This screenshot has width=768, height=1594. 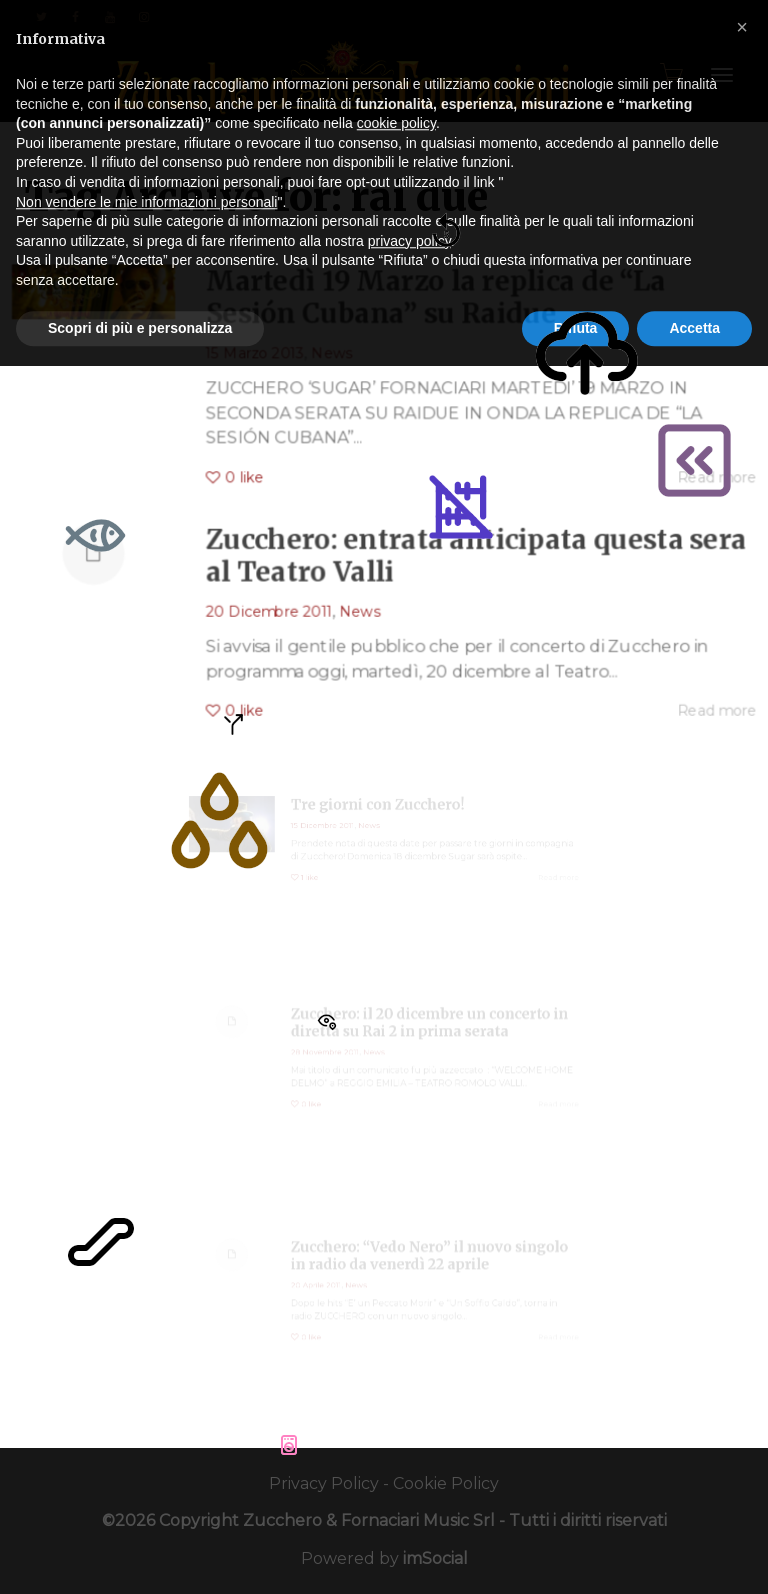 What do you see at coordinates (101, 1242) in the screenshot?
I see `indicates escalator location in a building or transit map` at bounding box center [101, 1242].